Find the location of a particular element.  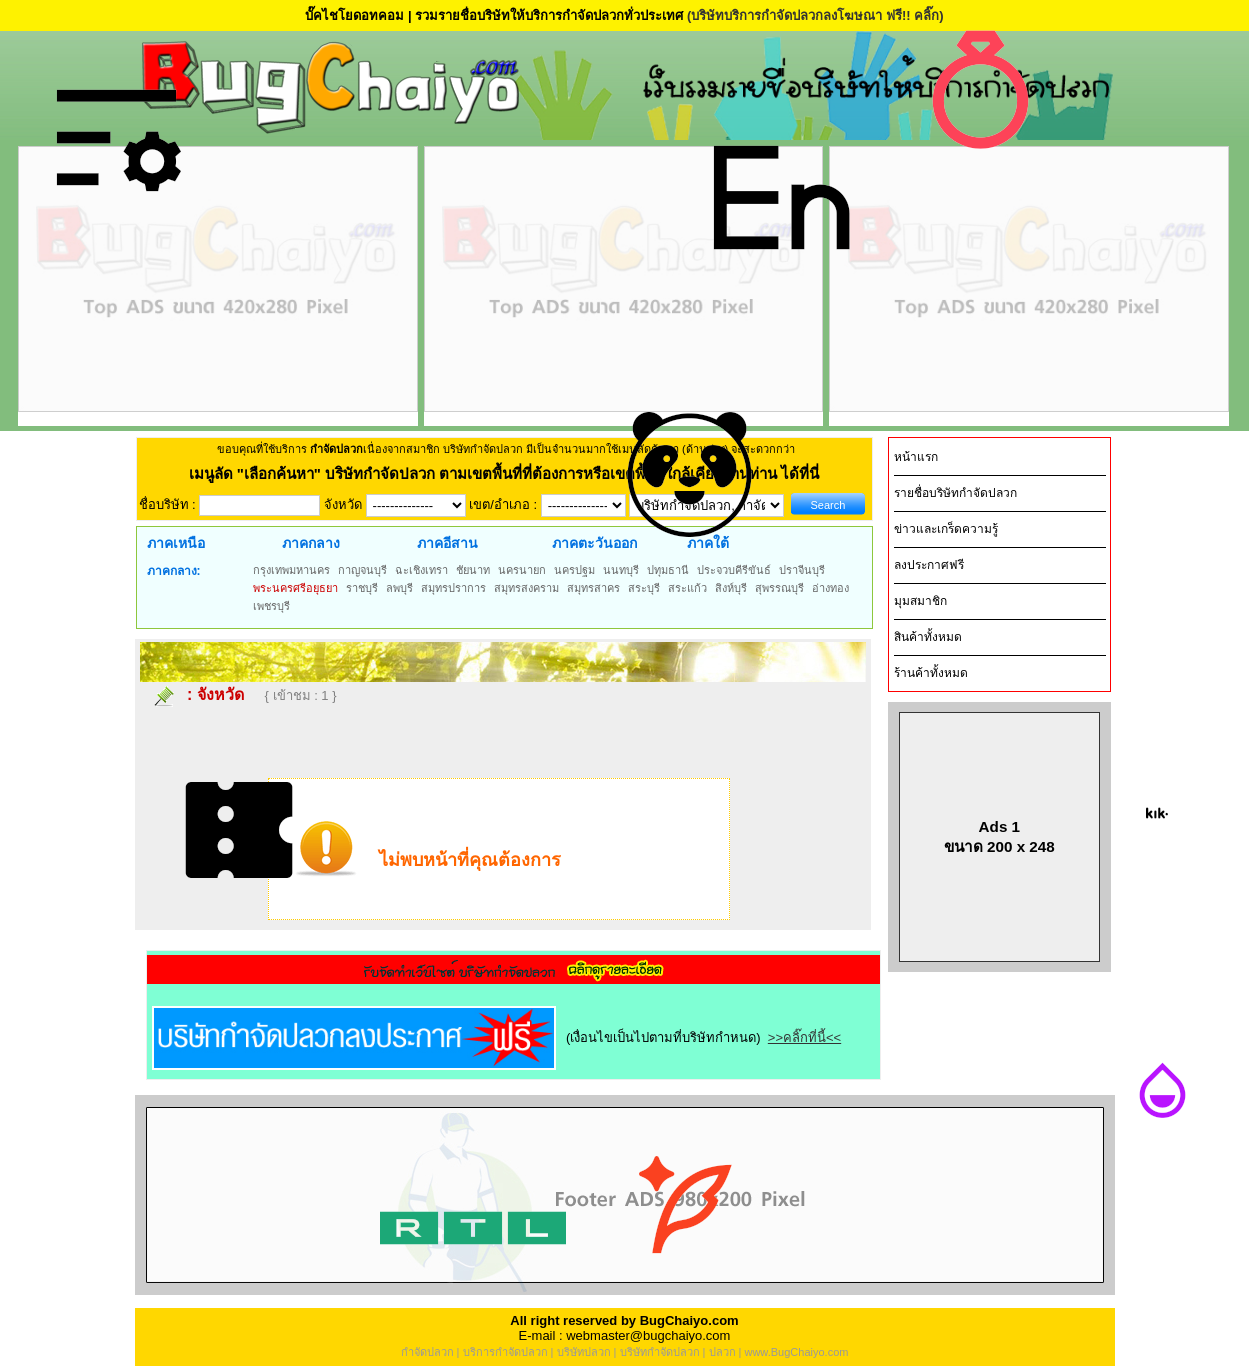

switch to english language input is located at coordinates (778, 197).